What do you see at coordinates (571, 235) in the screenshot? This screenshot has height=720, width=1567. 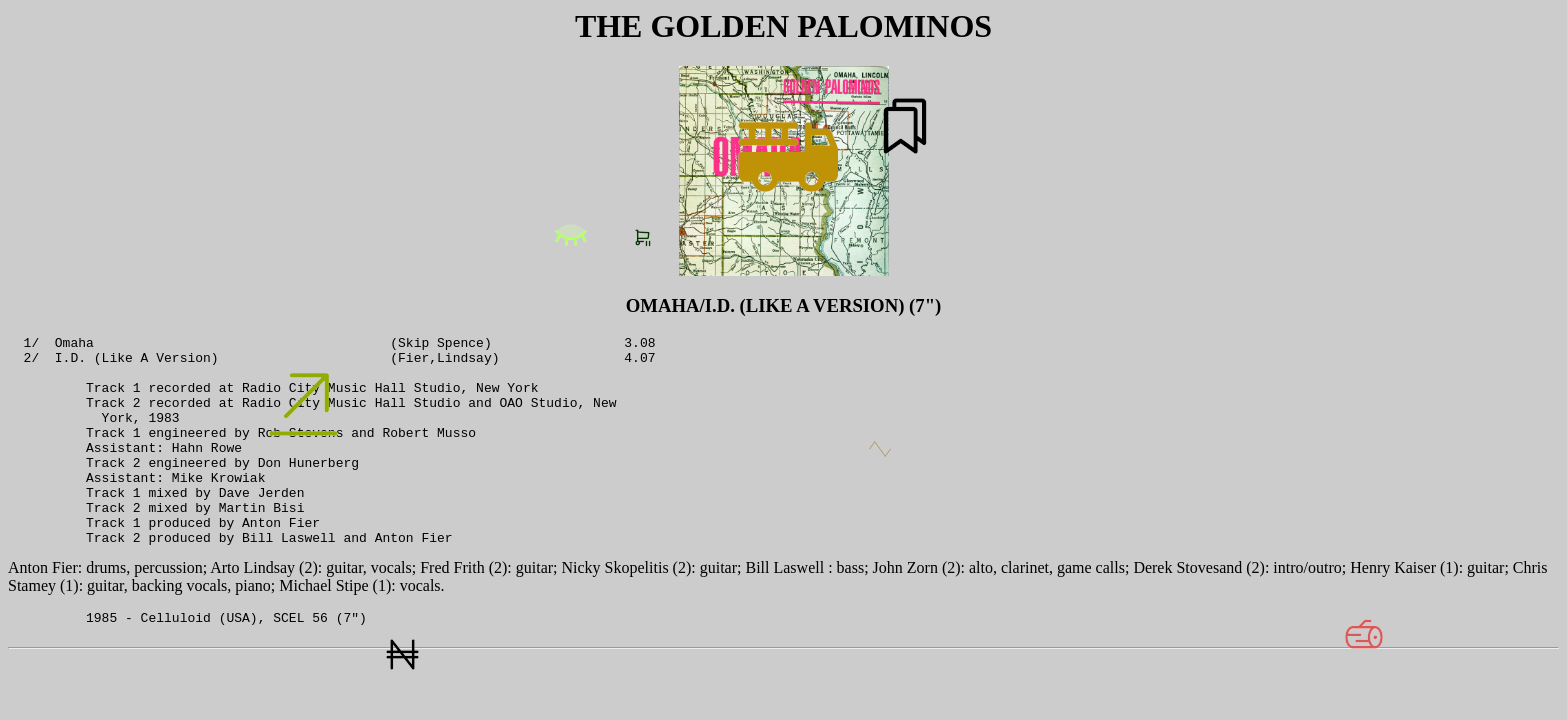 I see `hide password or sensitive content` at bounding box center [571, 235].